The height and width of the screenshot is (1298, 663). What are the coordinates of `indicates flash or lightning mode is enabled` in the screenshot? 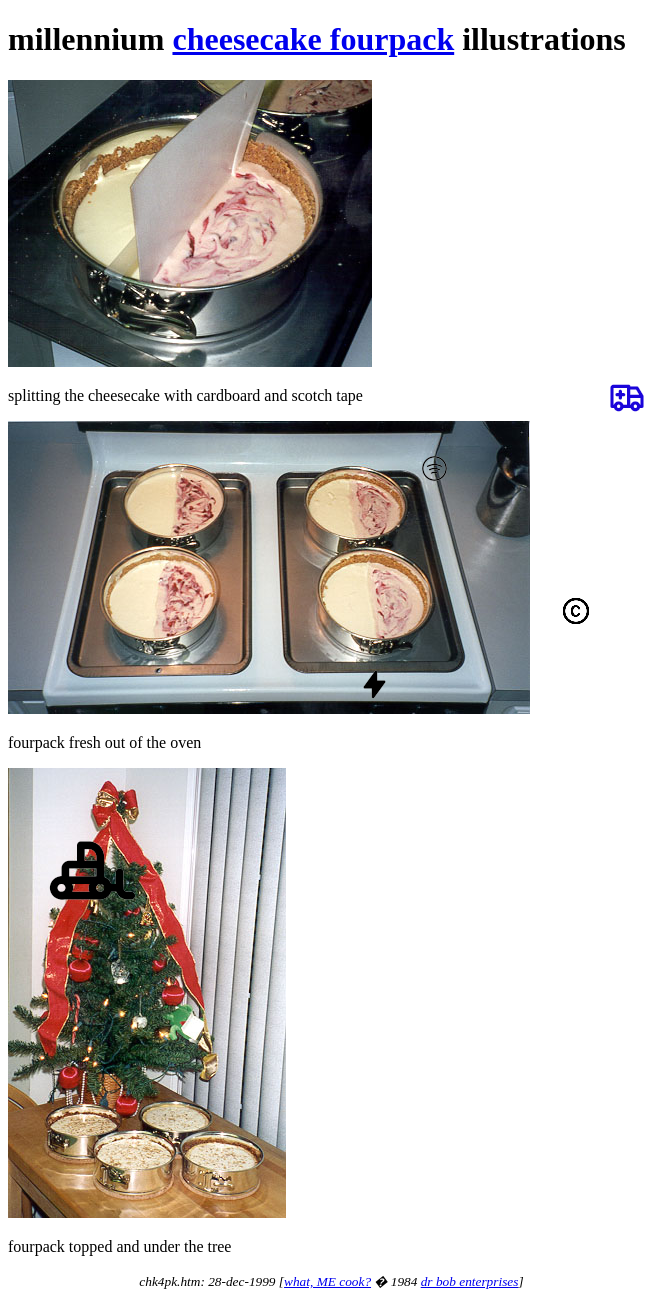 It's located at (374, 684).